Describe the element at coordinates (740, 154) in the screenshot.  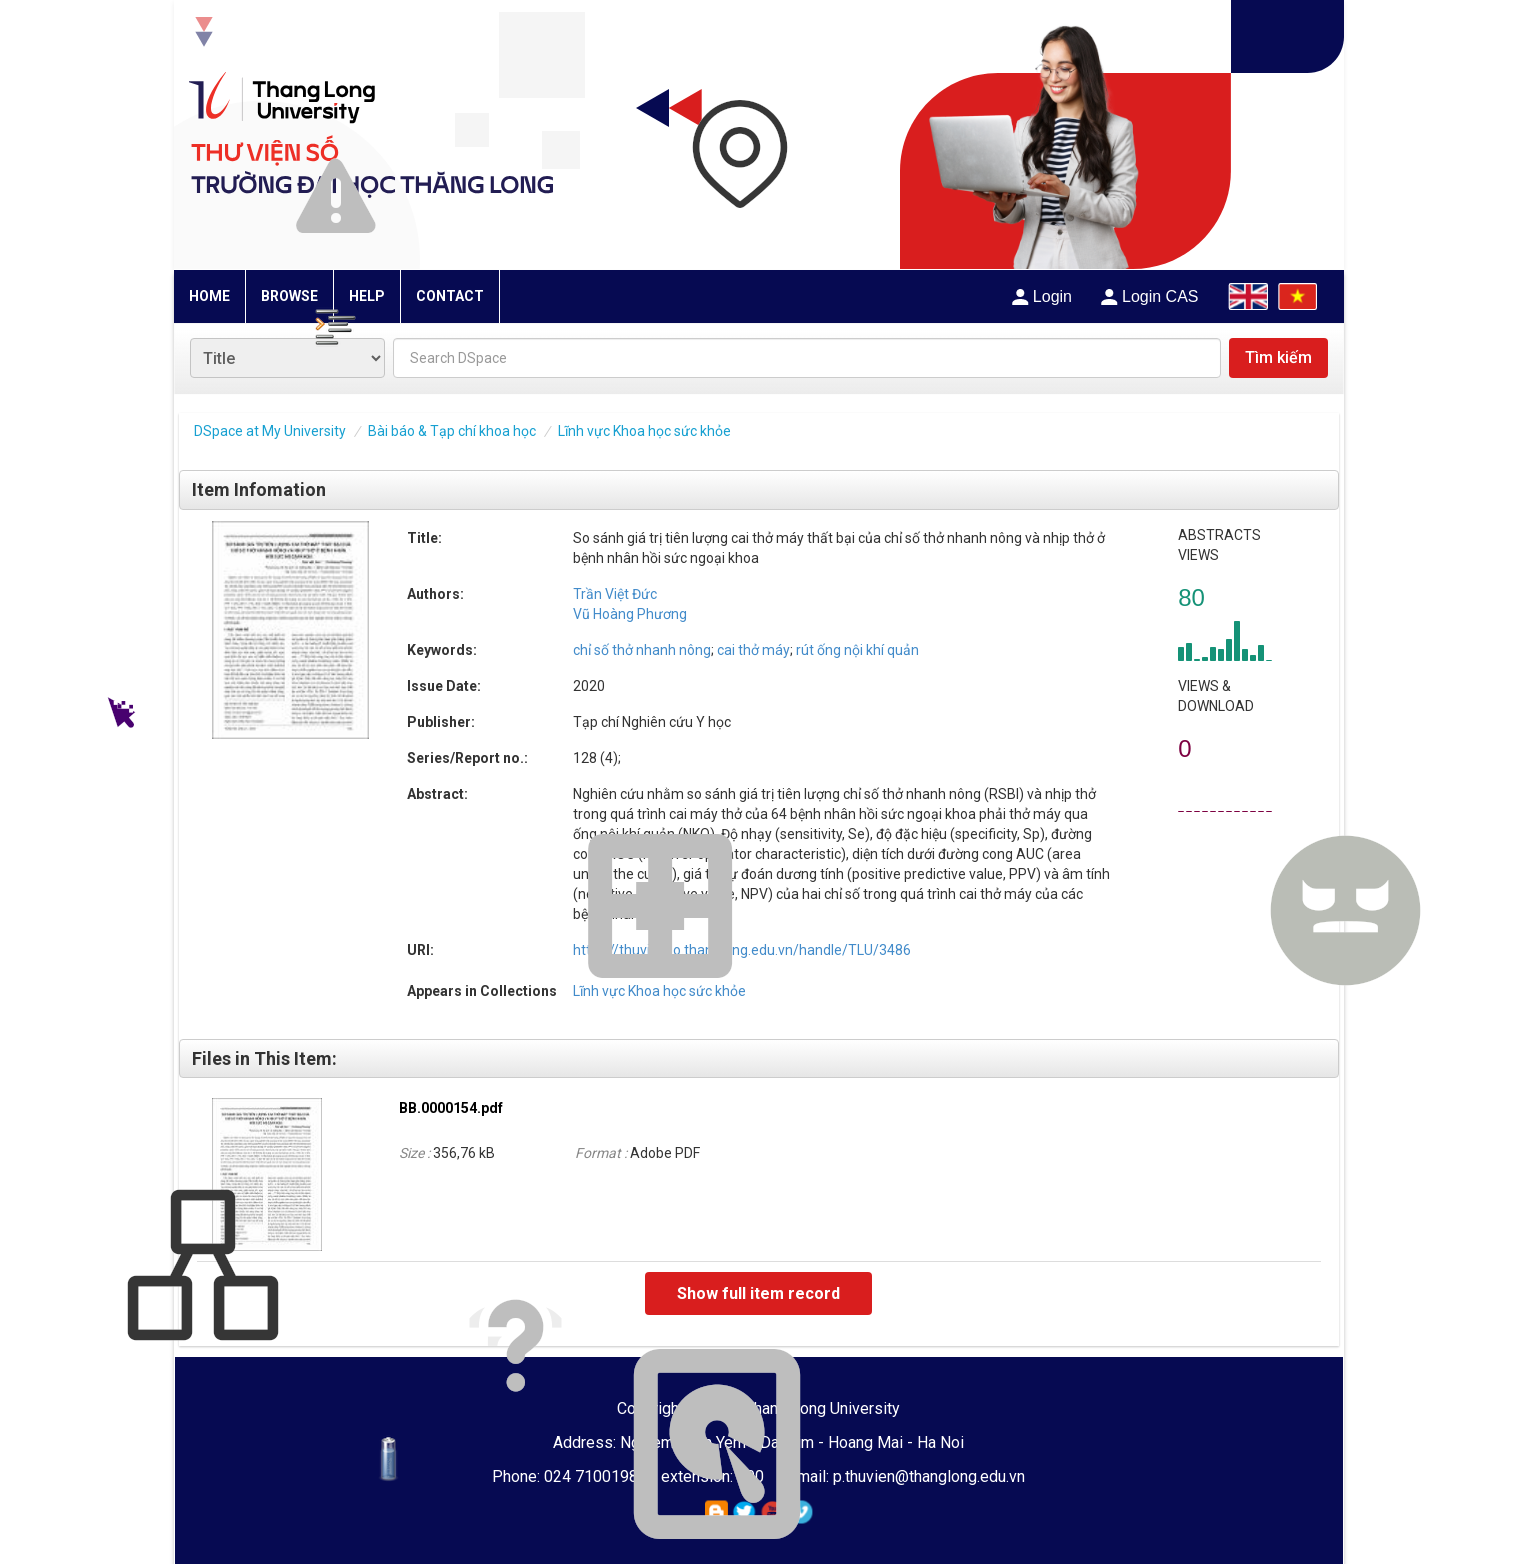
I see `access location settings` at that location.